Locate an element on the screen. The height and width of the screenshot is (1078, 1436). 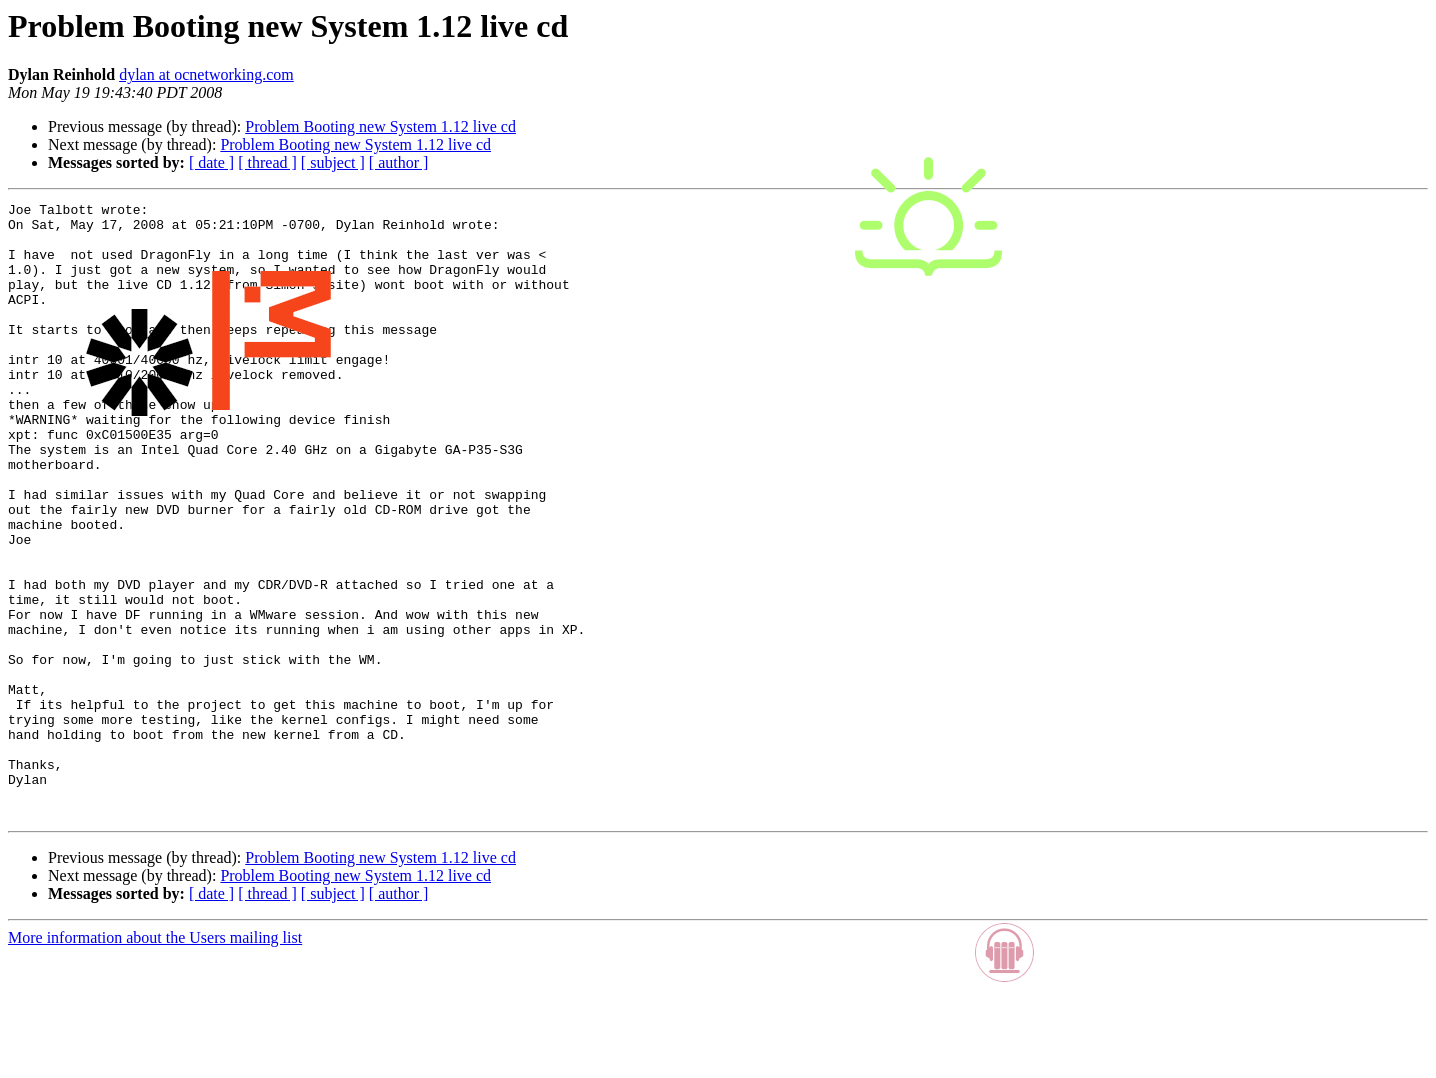
JSON Web Tokens (JWT) technology or integration is located at coordinates (139, 362).